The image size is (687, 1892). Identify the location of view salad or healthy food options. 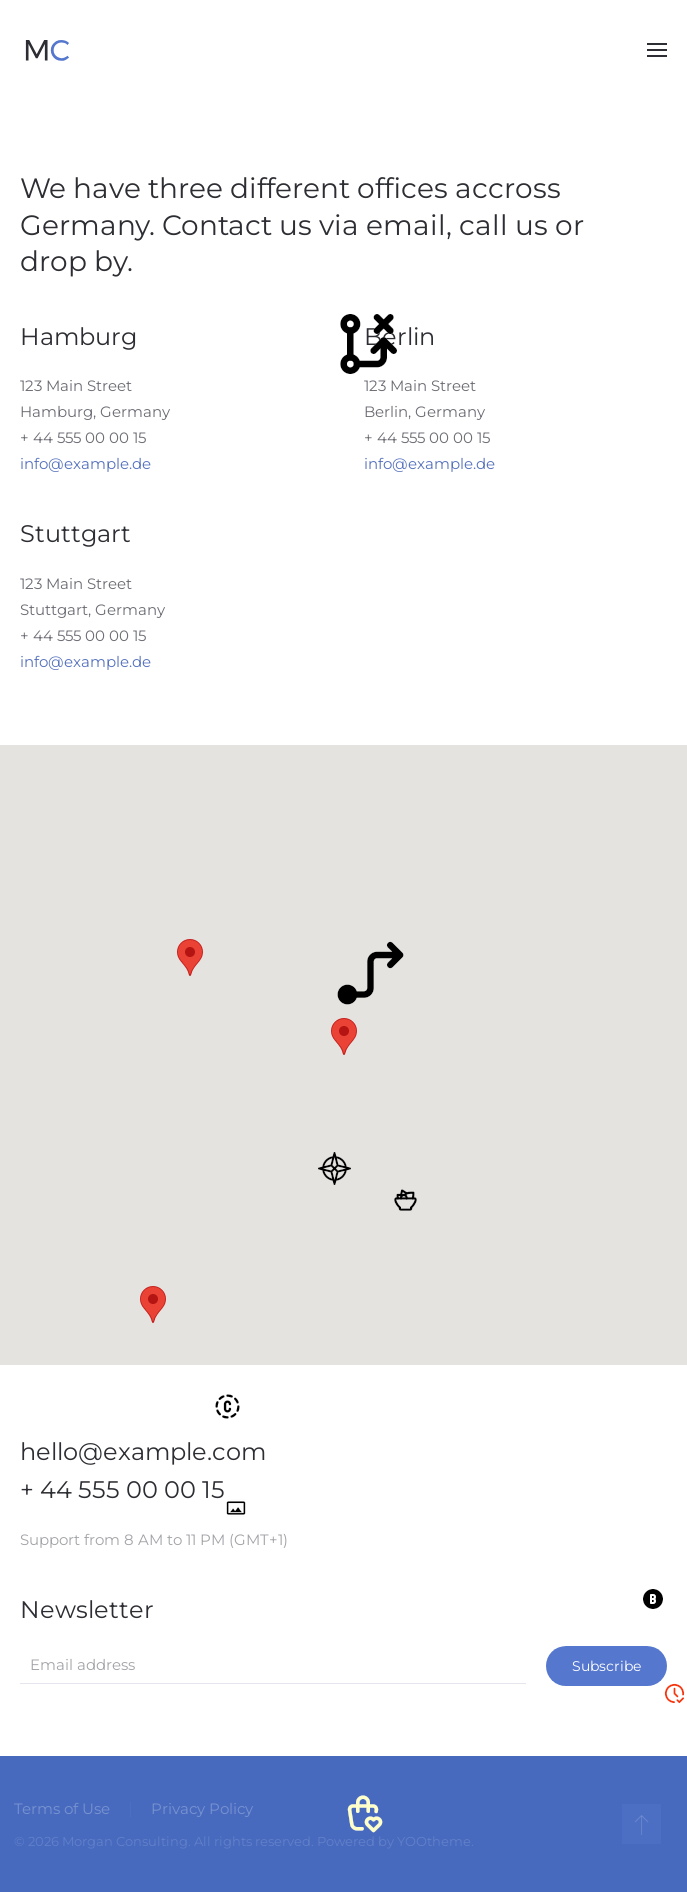
(405, 1199).